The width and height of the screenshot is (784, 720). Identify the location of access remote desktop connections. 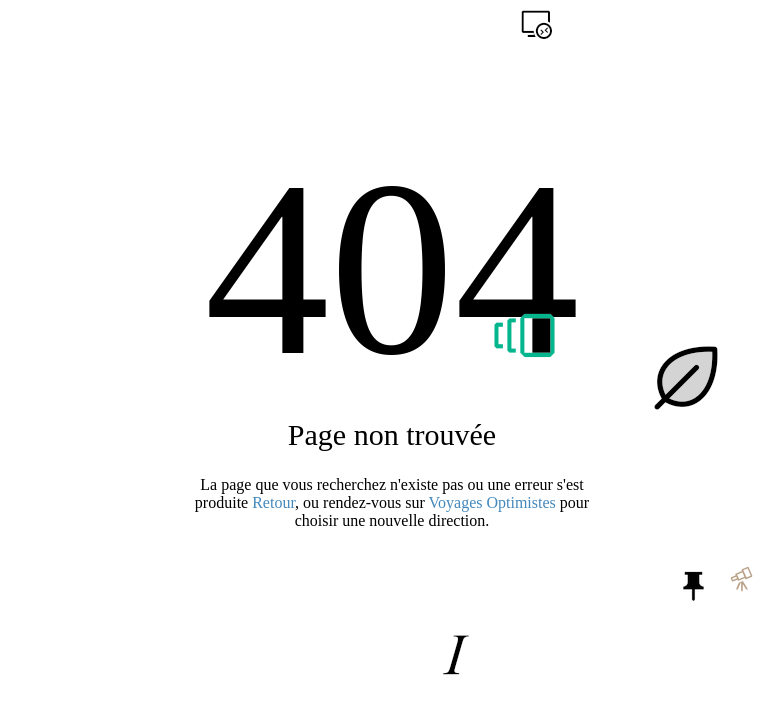
(536, 23).